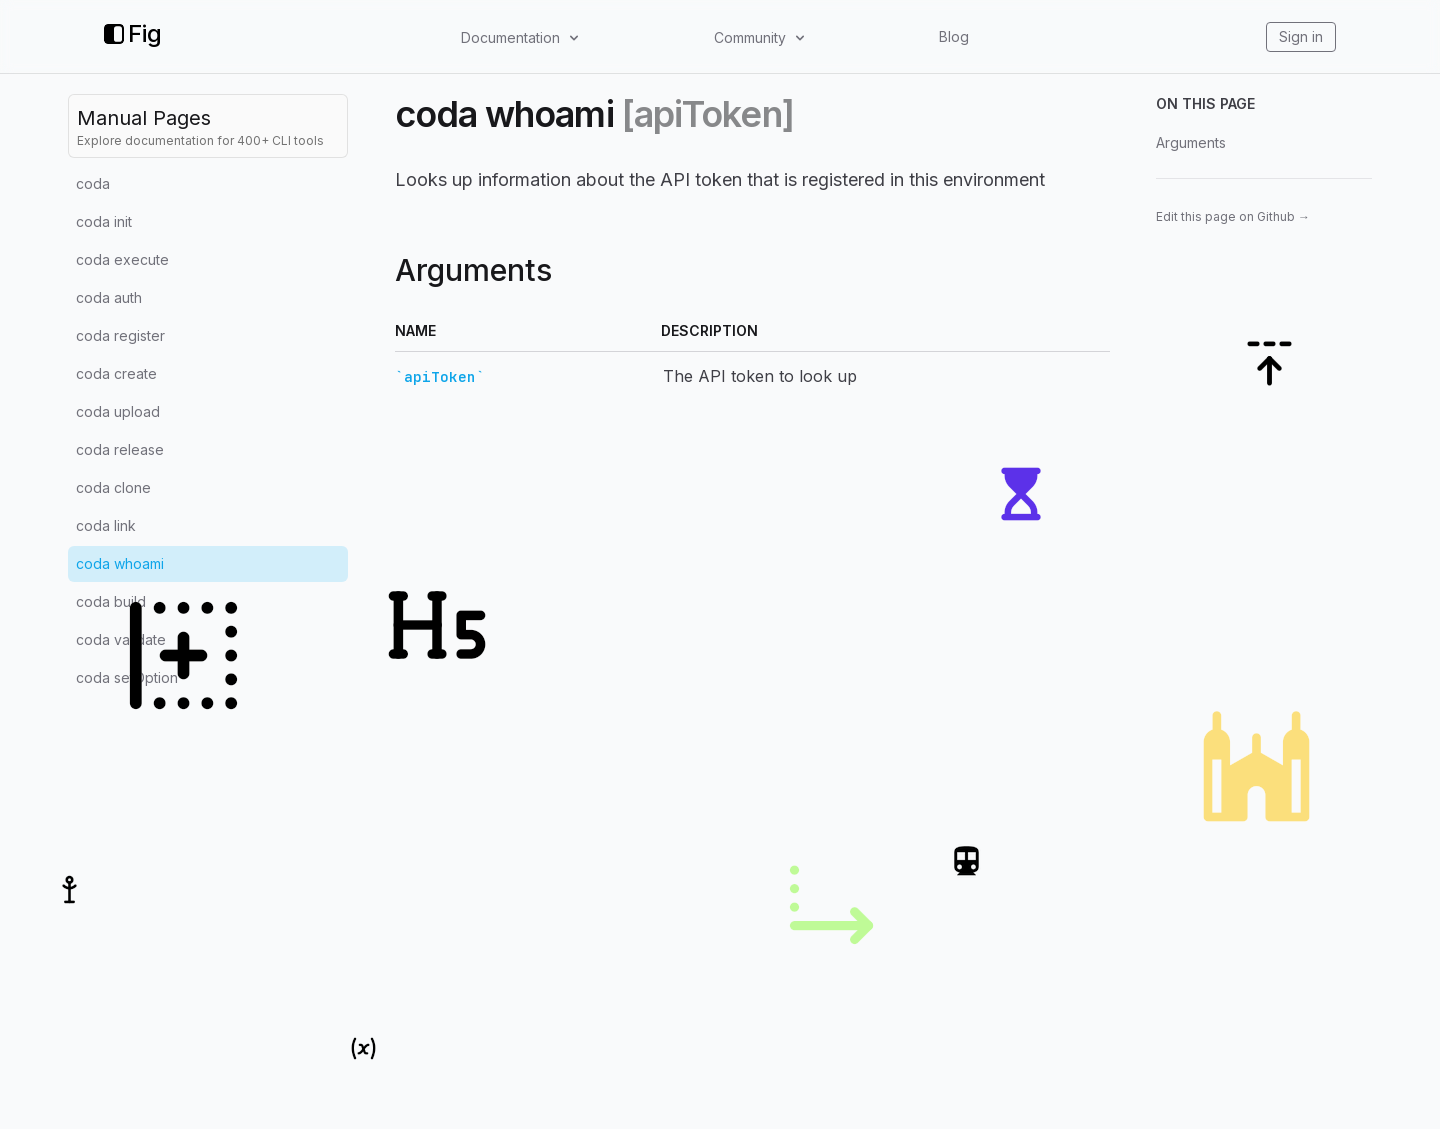 The width and height of the screenshot is (1440, 1129). Describe the element at coordinates (831, 902) in the screenshot. I see `set or view the x-axis in a chart or graph` at that location.